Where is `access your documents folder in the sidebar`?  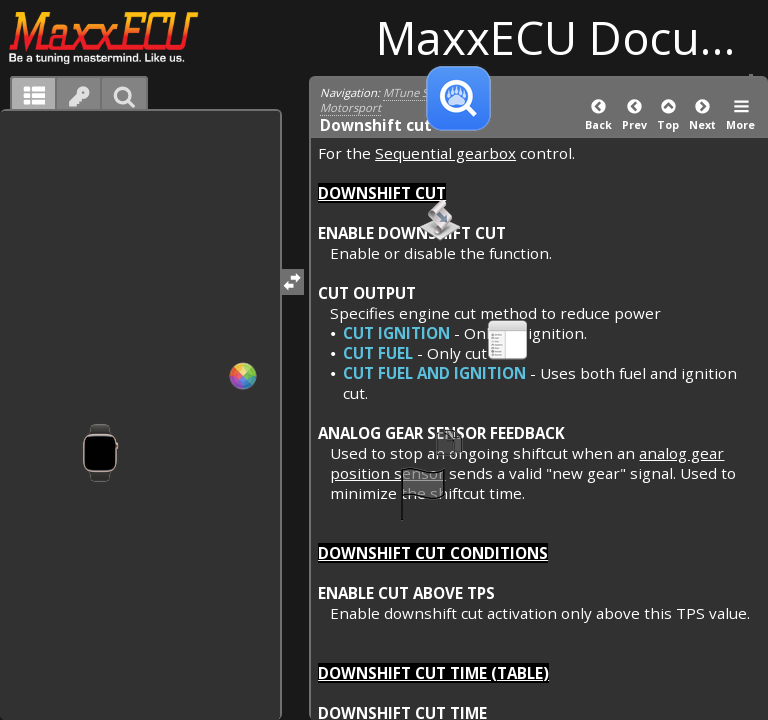
access your documents folder in the sidebar is located at coordinates (449, 442).